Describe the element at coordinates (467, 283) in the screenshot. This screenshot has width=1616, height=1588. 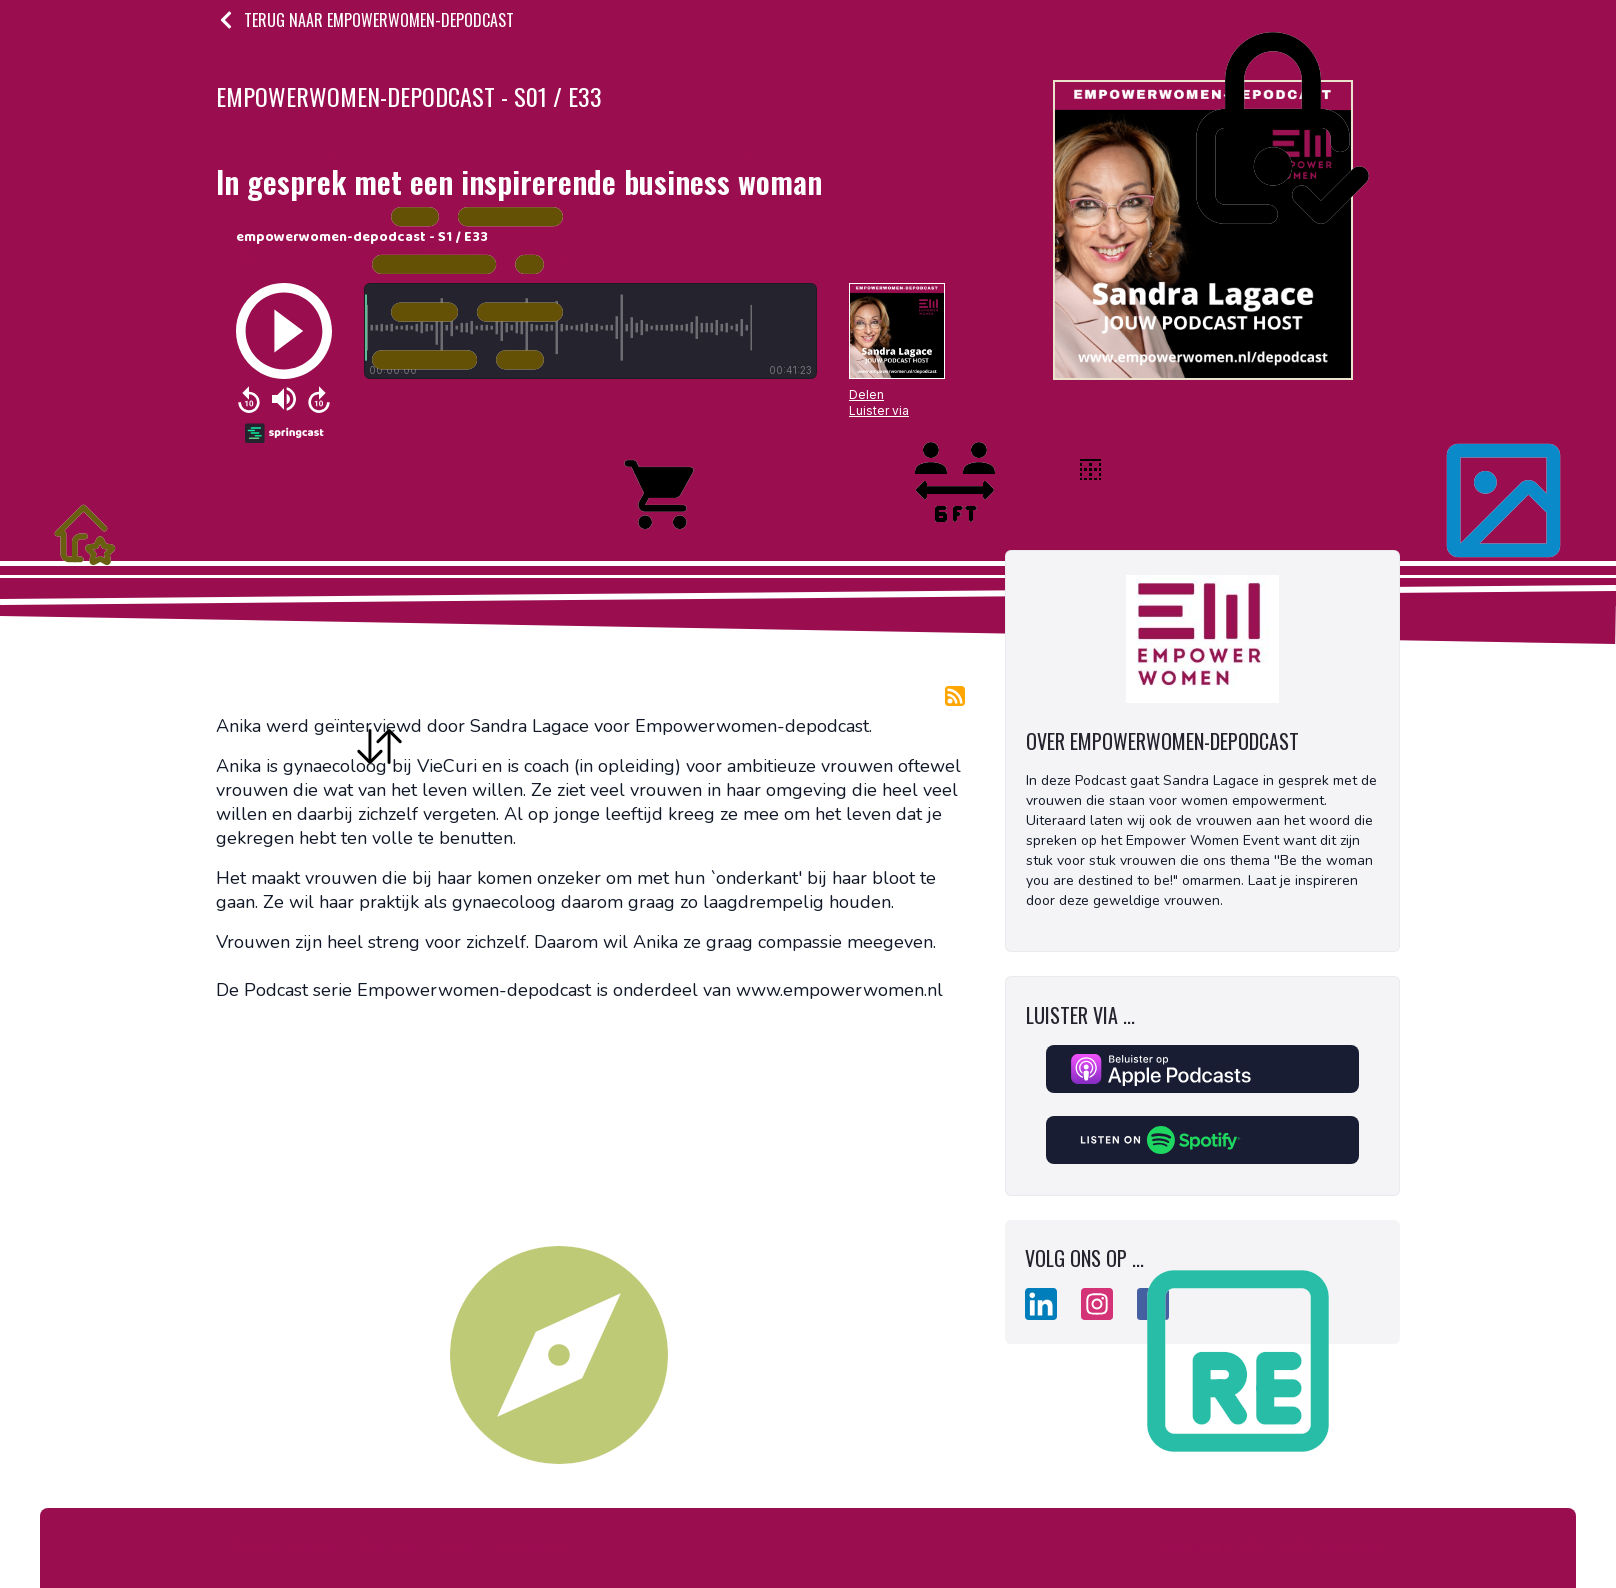
I see `indicates misty or foggy weather conditions` at that location.